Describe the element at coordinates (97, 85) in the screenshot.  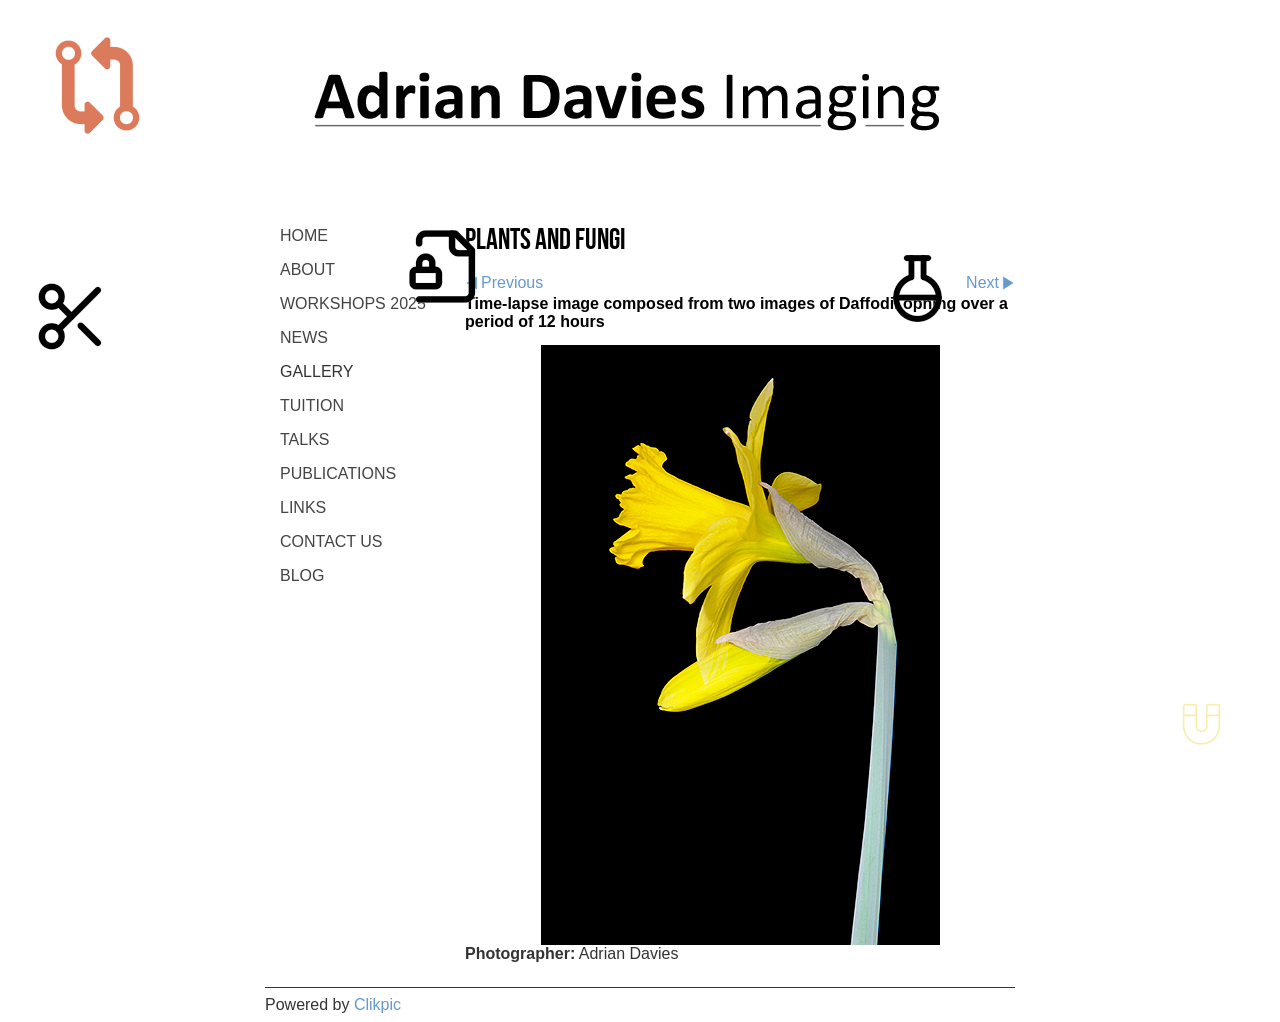
I see `compare branches or commits in version control` at that location.